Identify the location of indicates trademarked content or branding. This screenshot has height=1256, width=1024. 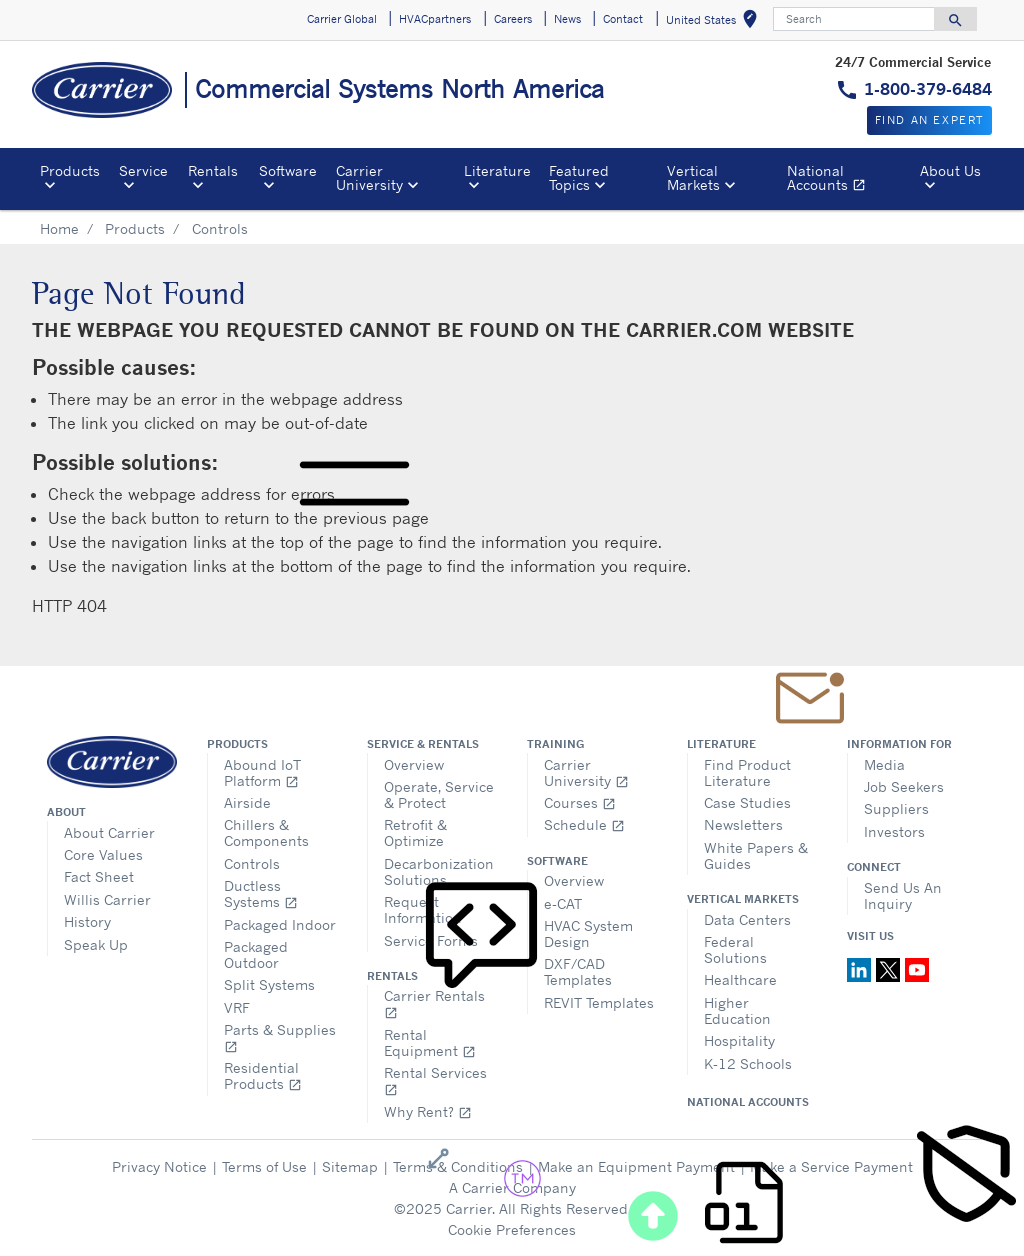
(522, 1178).